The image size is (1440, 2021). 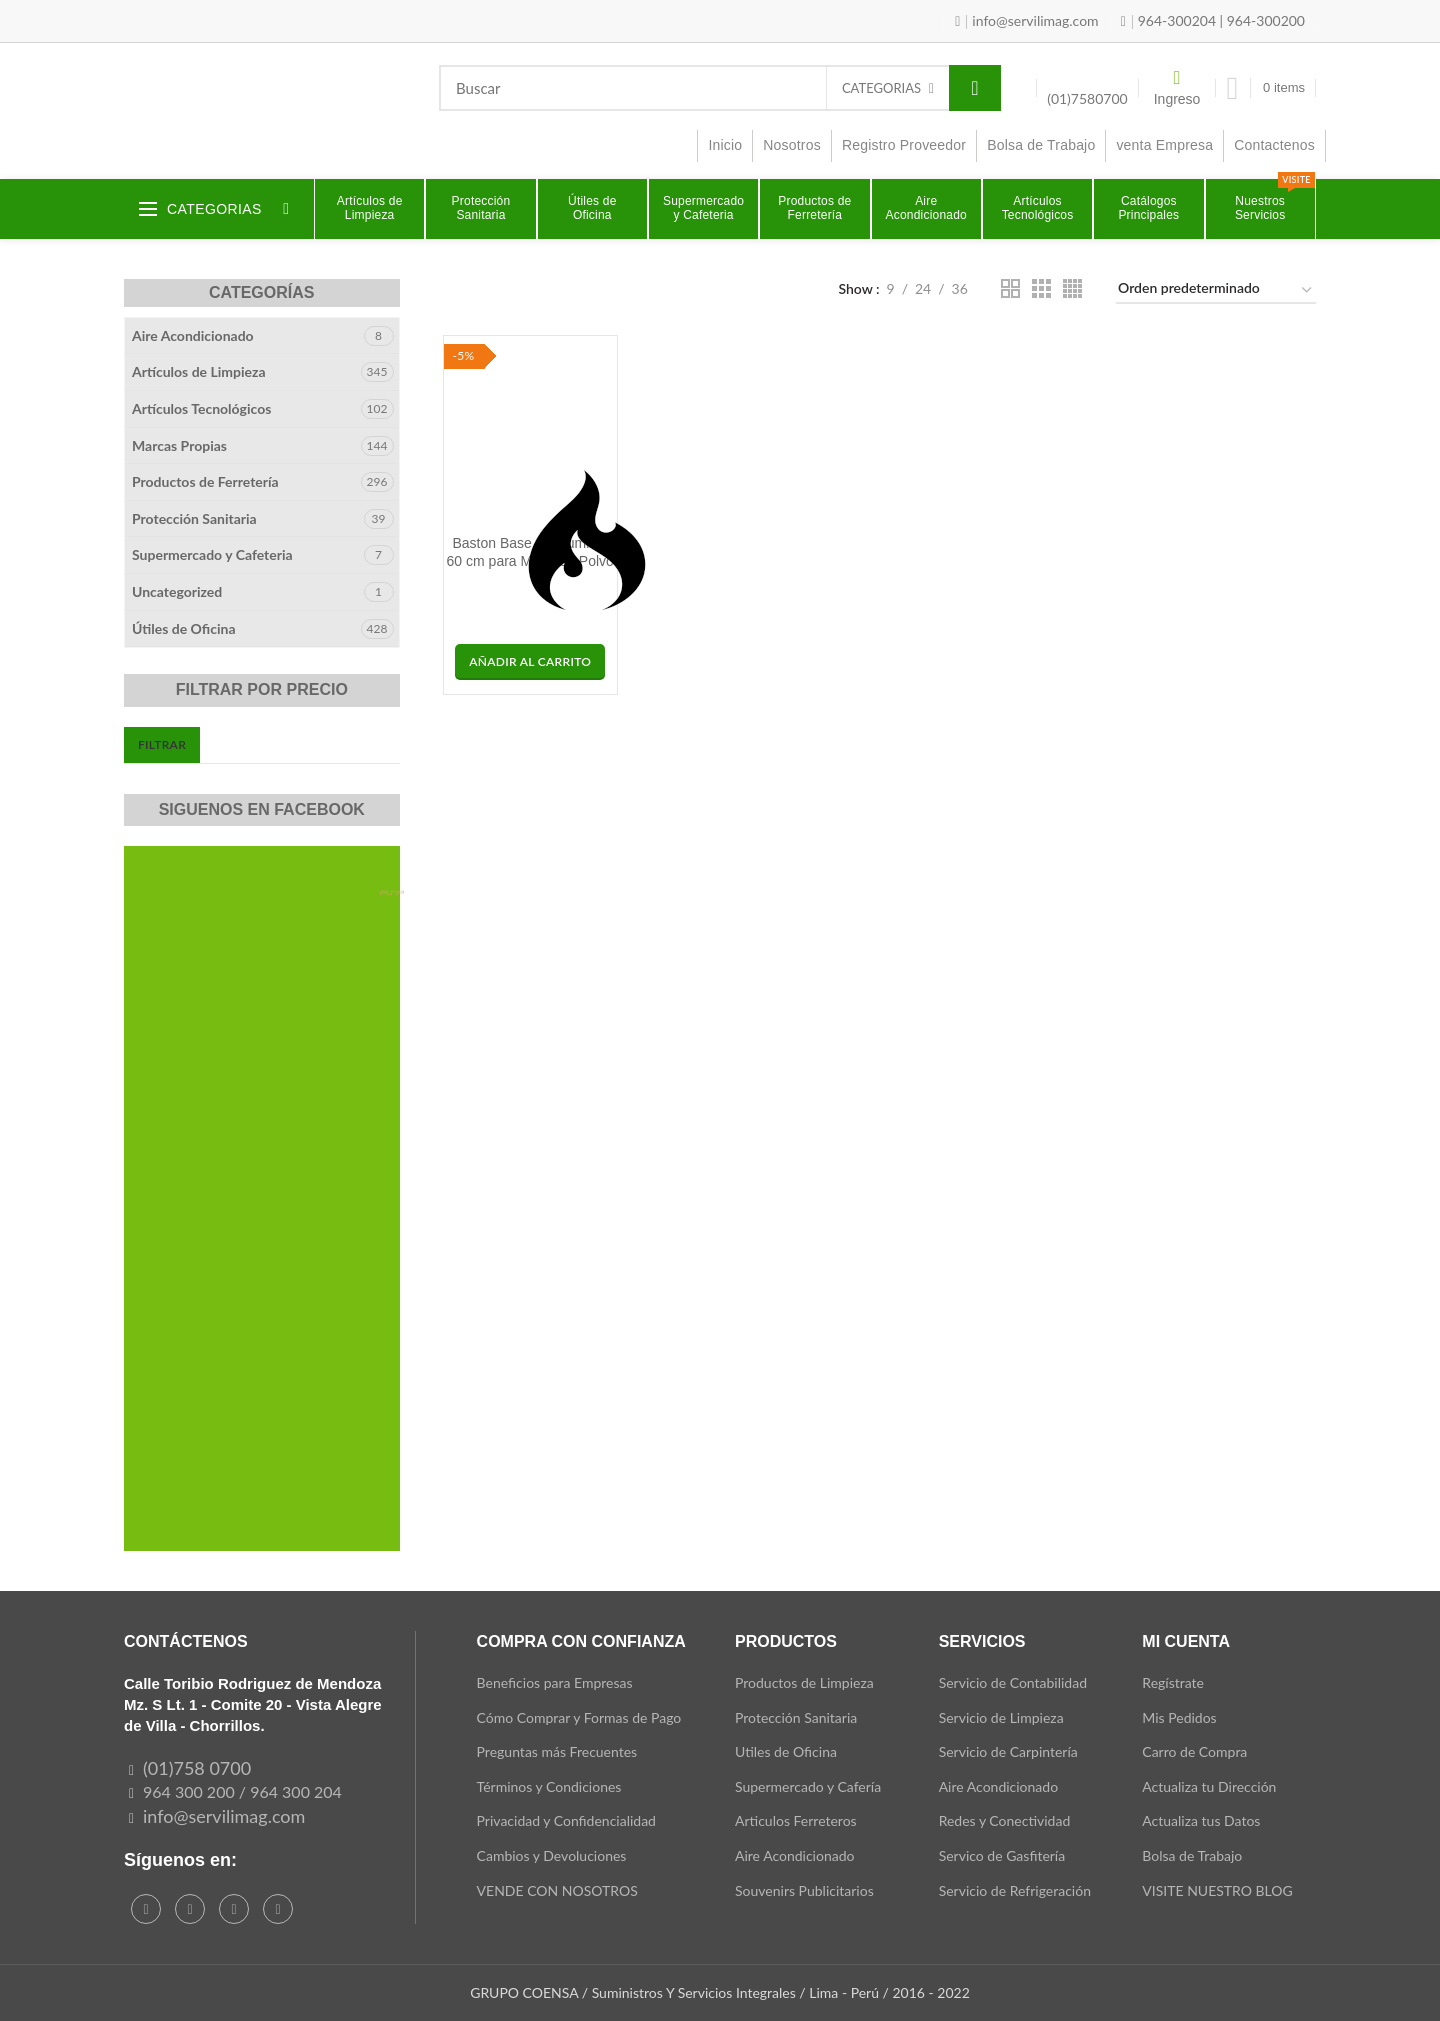 I want to click on codeigniter framework logo, so click(x=587, y=540).